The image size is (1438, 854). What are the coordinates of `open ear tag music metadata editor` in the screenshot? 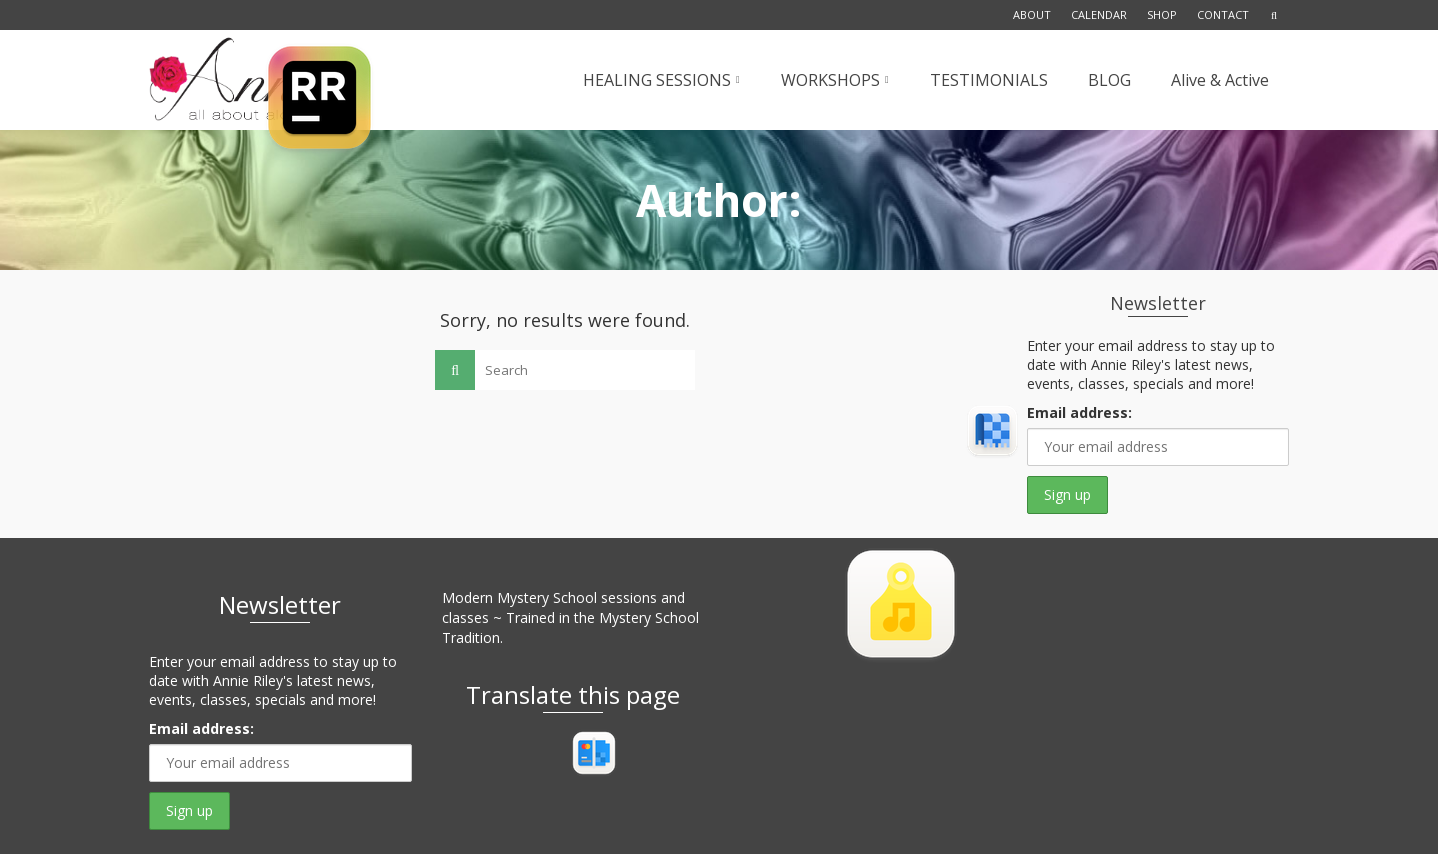 It's located at (901, 604).